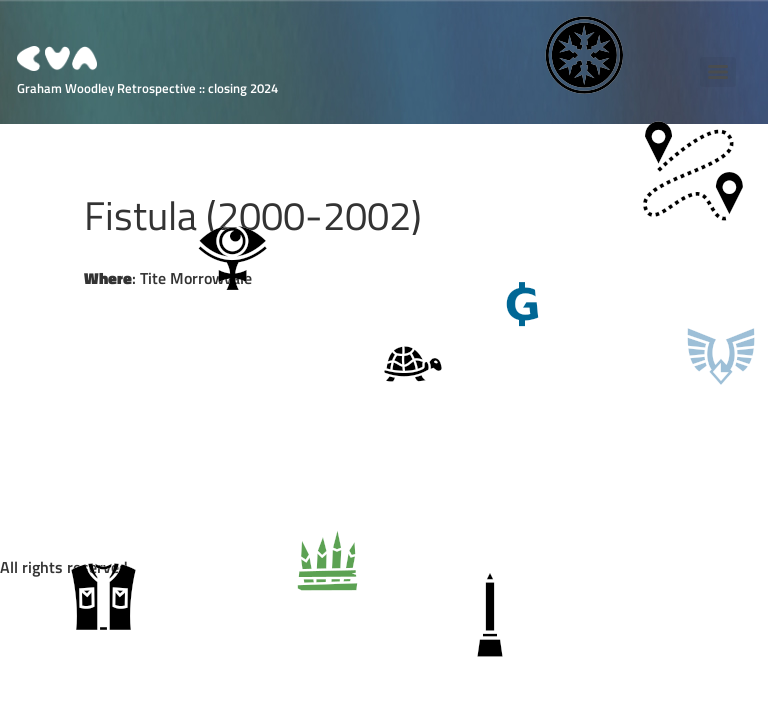 This screenshot has height=720, width=768. I want to click on activate ice or frost ability, so click(584, 55).